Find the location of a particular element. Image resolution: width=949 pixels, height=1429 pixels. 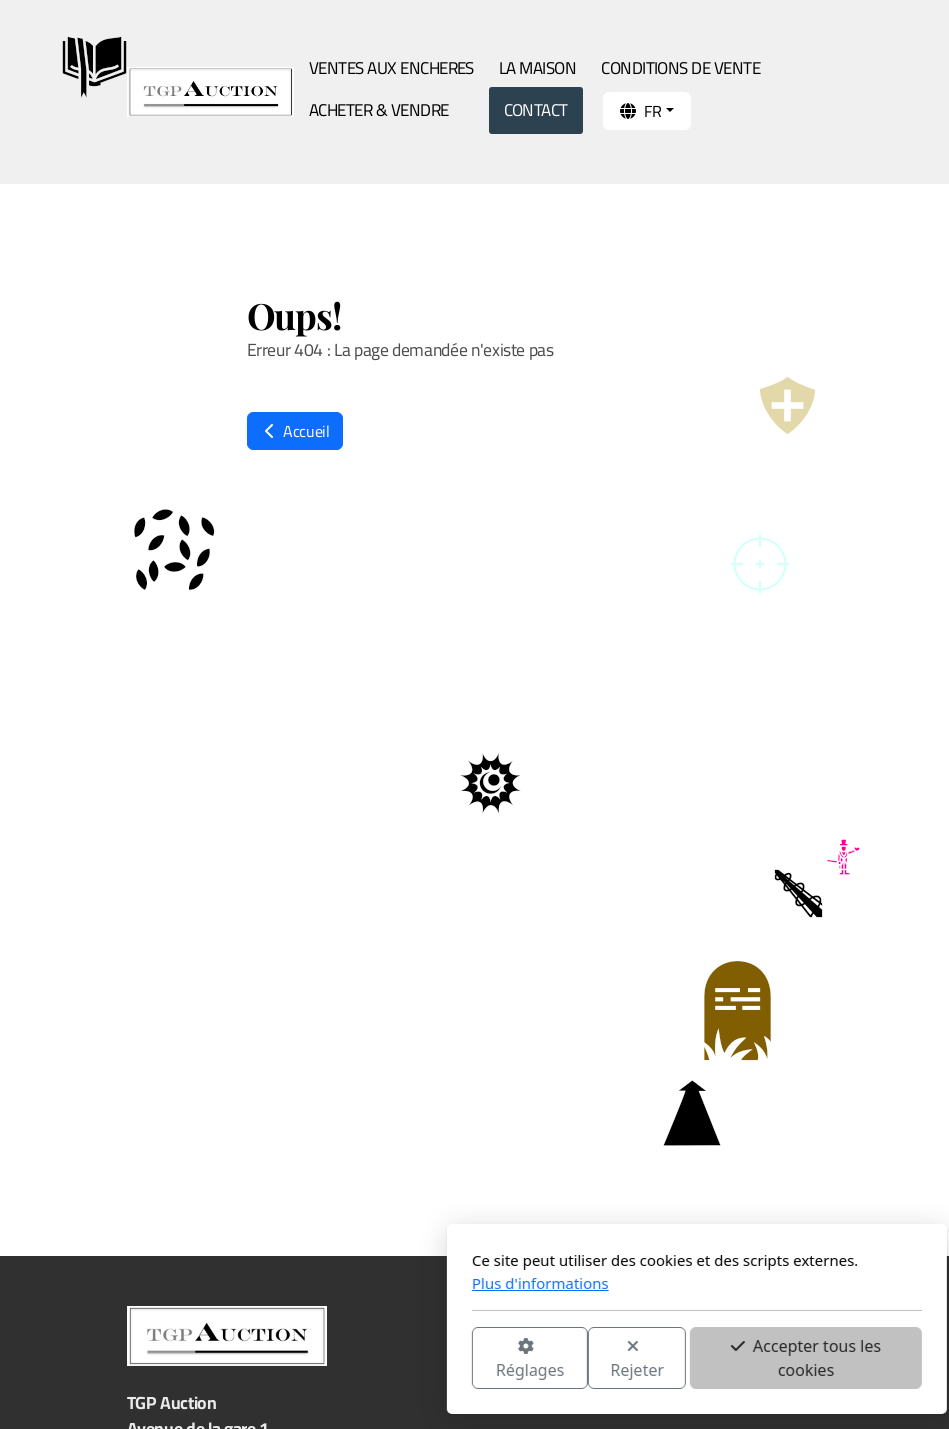

sesame seeds ingredient or allergen indicator is located at coordinates (174, 550).